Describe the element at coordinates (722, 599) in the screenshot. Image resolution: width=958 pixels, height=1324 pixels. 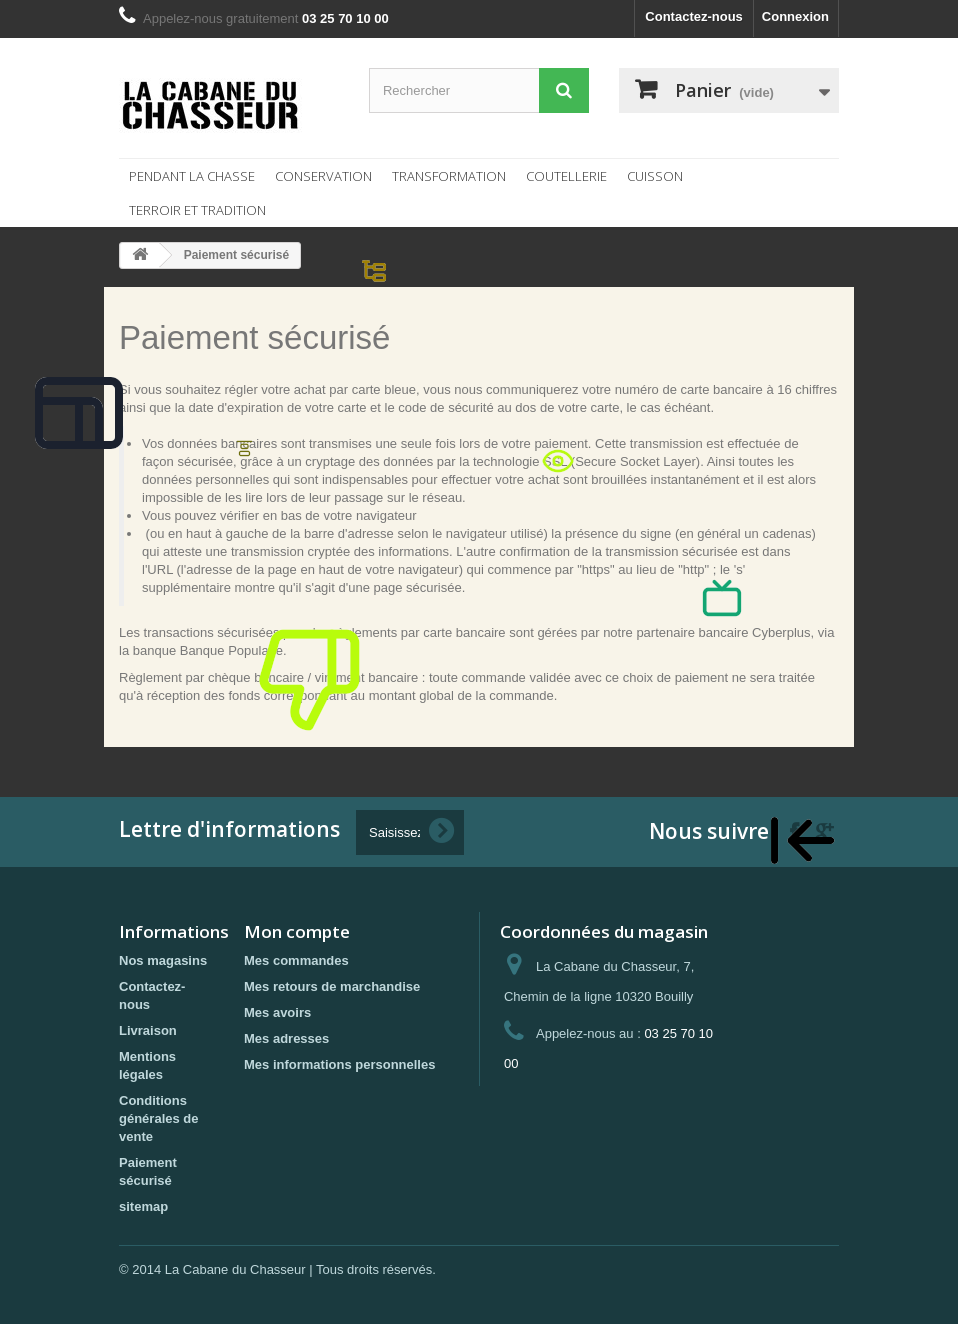
I see `access tv or video streaming options` at that location.